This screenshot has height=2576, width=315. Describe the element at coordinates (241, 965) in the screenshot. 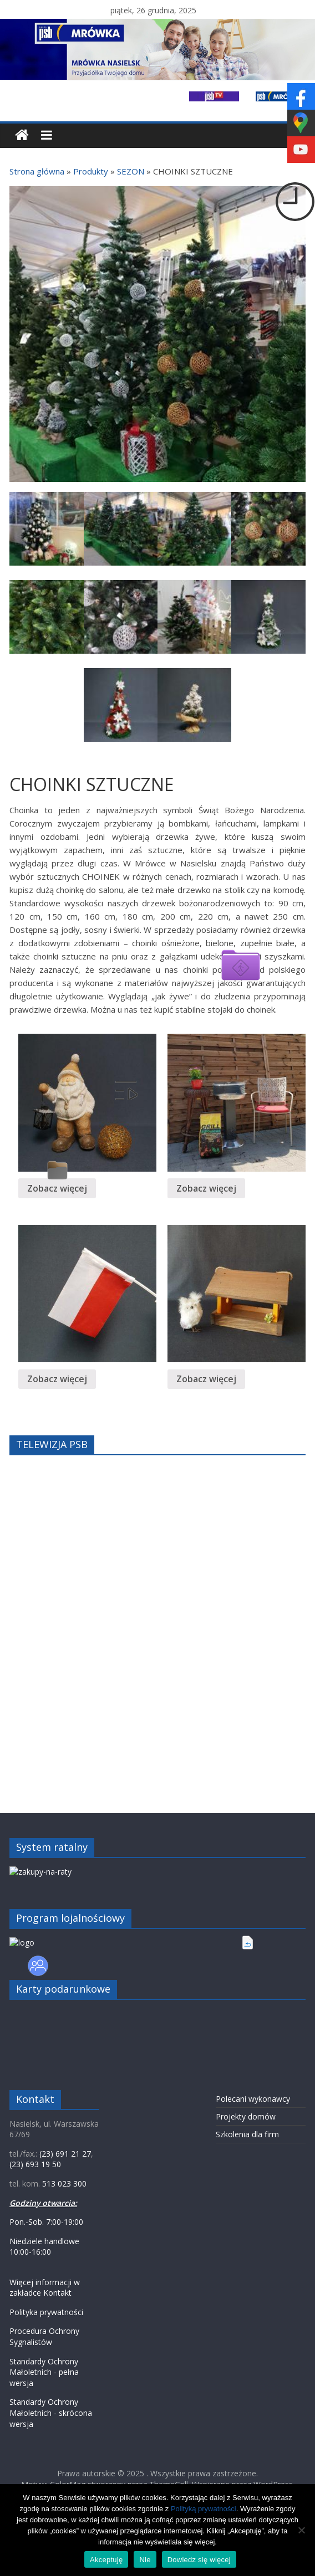

I see `access public or shared folder` at that location.